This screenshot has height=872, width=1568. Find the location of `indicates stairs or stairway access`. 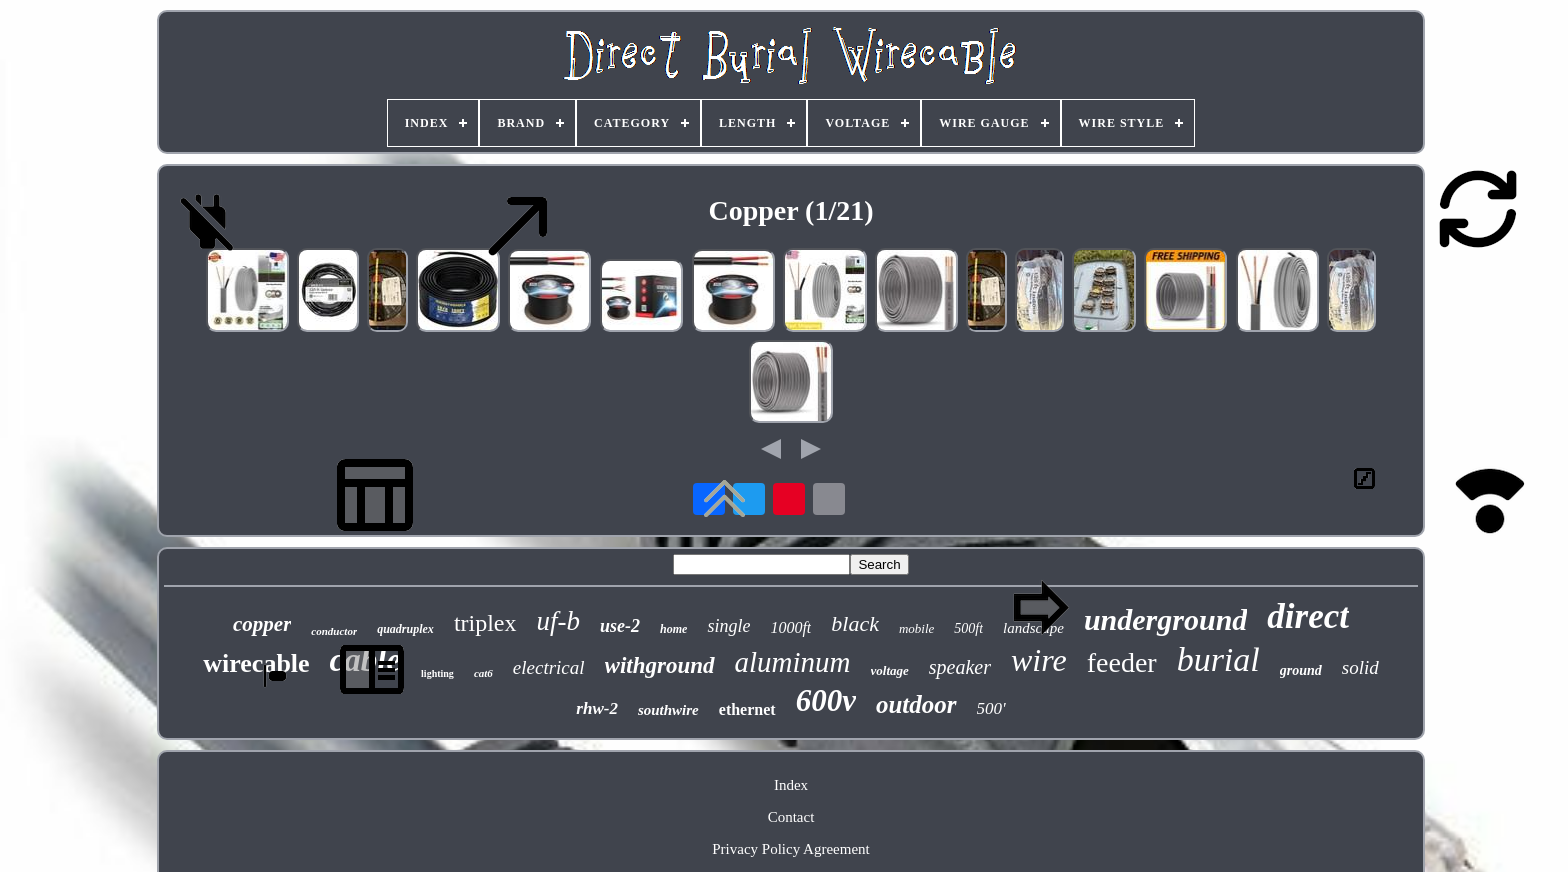

indicates stairs or stairway access is located at coordinates (1364, 478).